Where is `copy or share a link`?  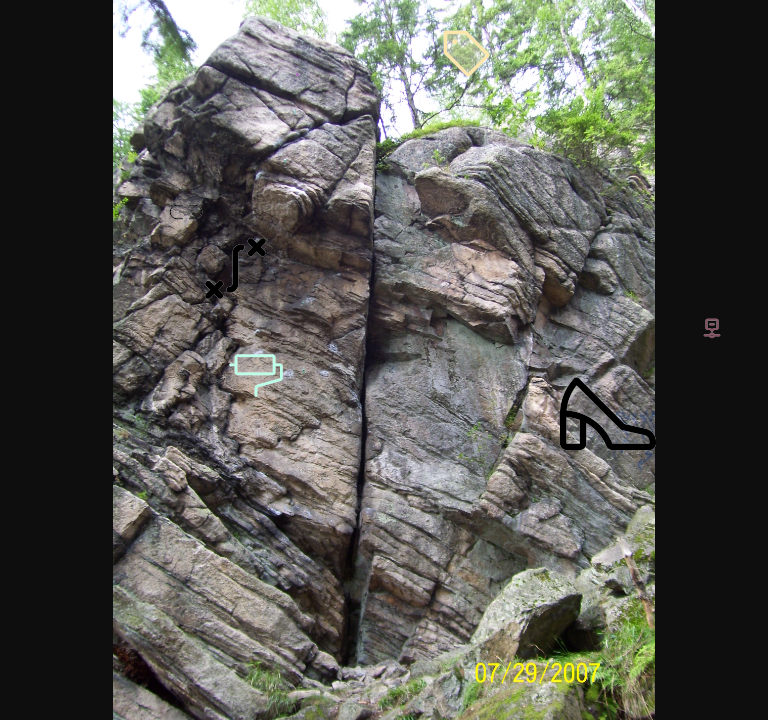
copy or share a link is located at coordinates (186, 212).